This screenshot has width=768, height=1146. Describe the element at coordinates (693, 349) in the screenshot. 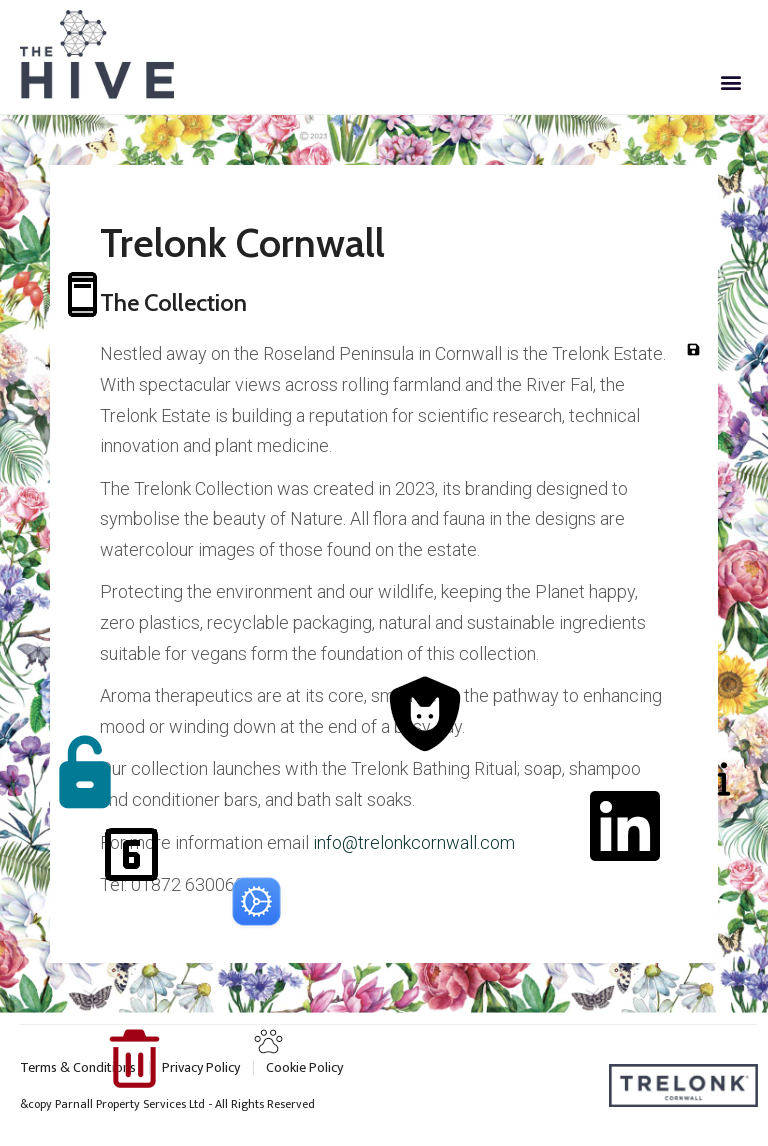

I see `save current file or document` at that location.